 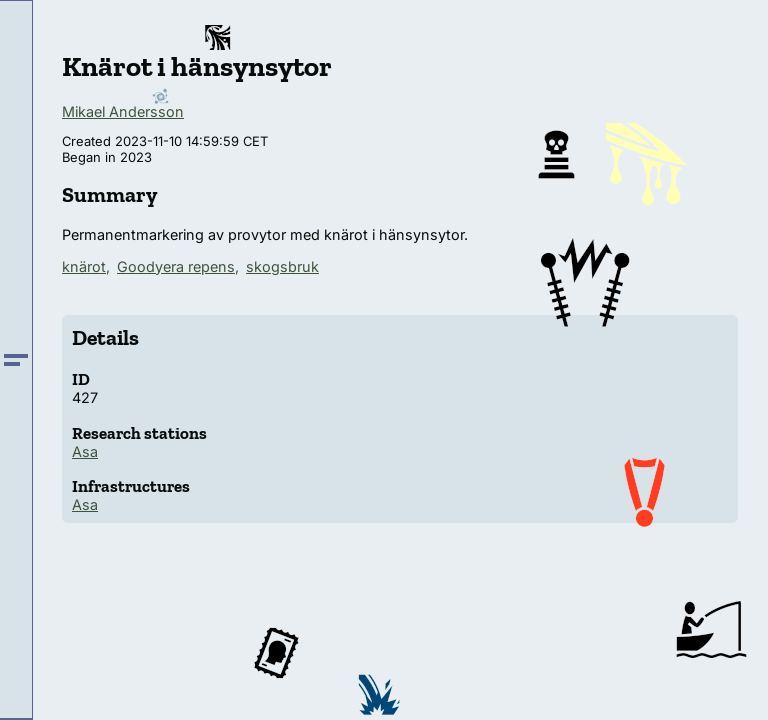 I want to click on activate black hole or gravity-based ability, so click(x=160, y=96).